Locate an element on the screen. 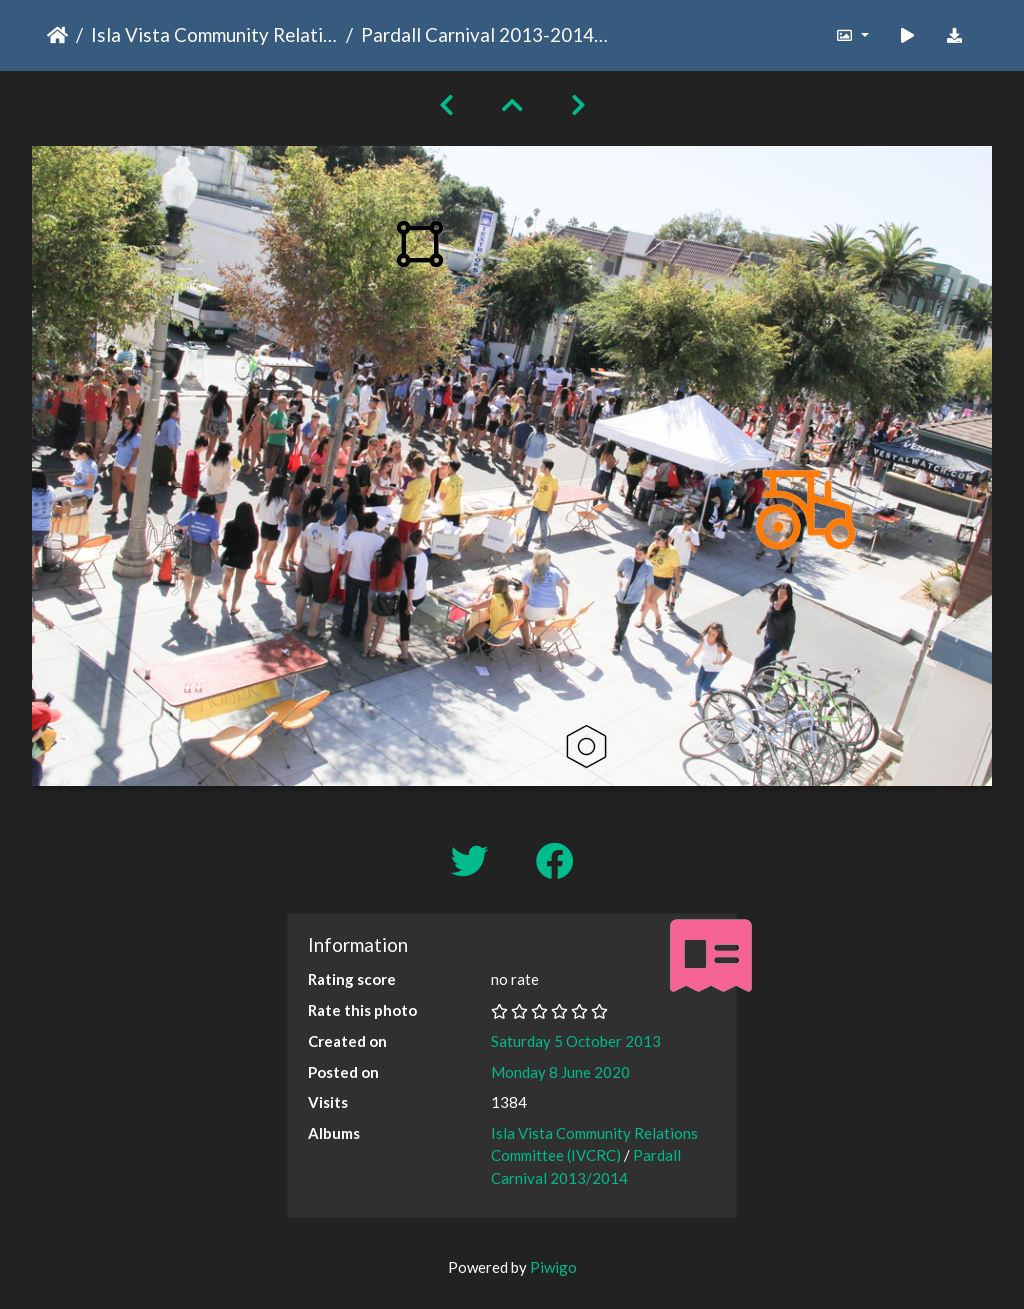  access farming or agricultural features is located at coordinates (804, 508).